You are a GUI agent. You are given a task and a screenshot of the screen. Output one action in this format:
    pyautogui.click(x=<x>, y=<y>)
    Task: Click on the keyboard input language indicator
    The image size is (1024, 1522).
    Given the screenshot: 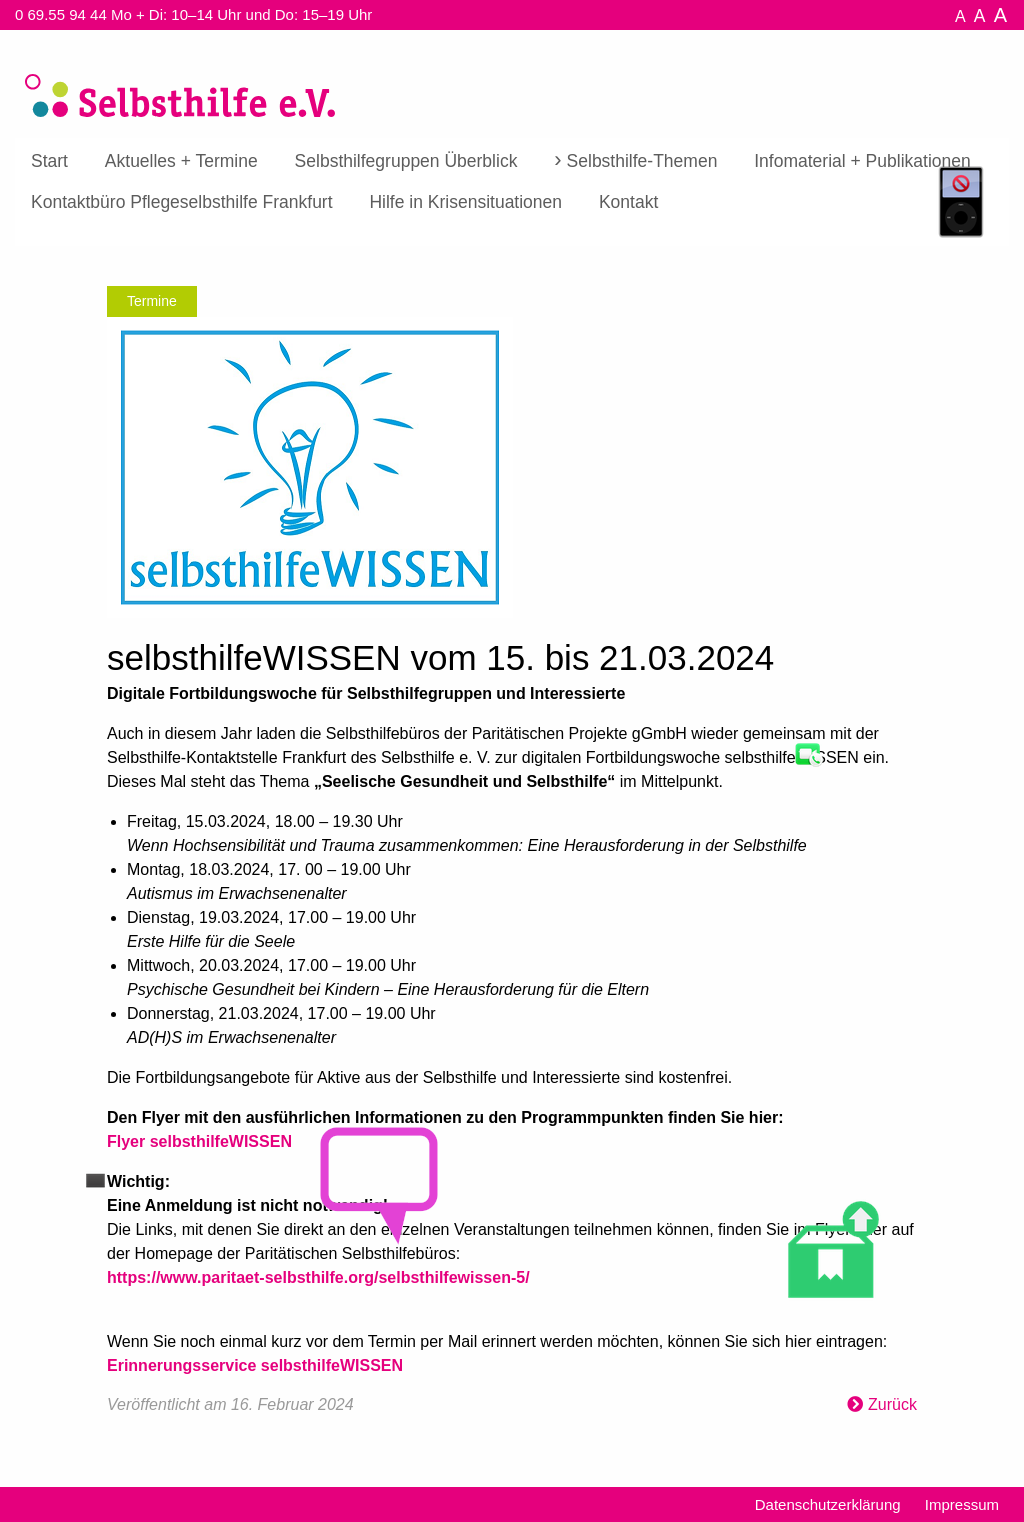 What is the action you would take?
    pyautogui.click(x=379, y=1186)
    